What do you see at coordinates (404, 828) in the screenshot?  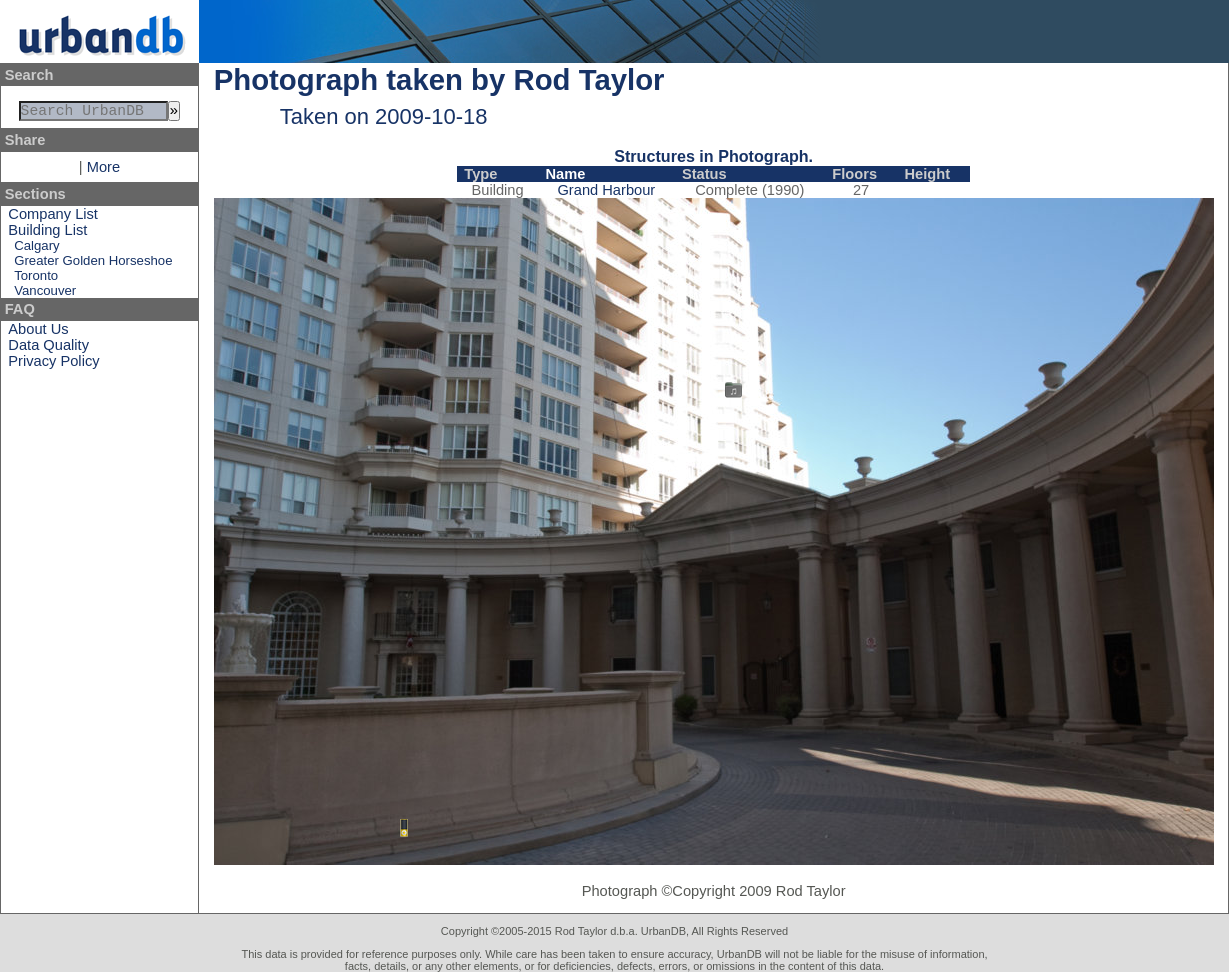 I see `iPod nano device connected` at bounding box center [404, 828].